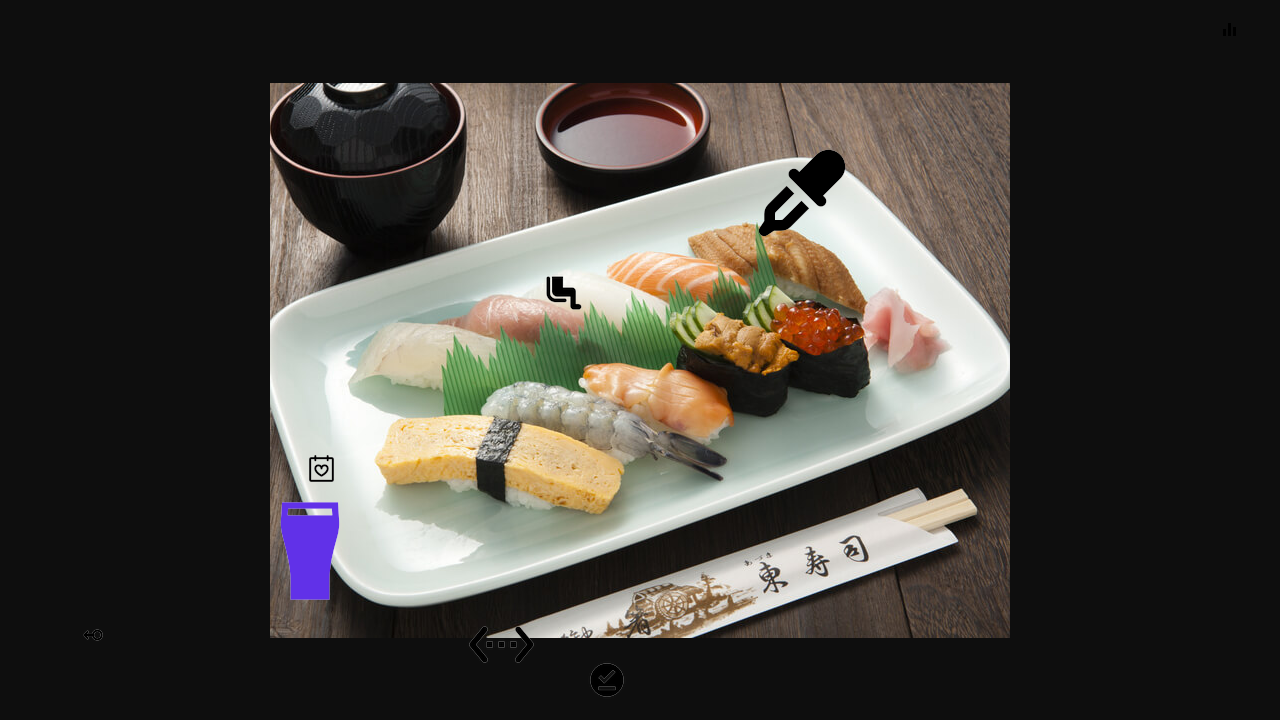 The width and height of the screenshot is (1280, 720). I want to click on swipe left to dismiss or navigate back, so click(93, 635).